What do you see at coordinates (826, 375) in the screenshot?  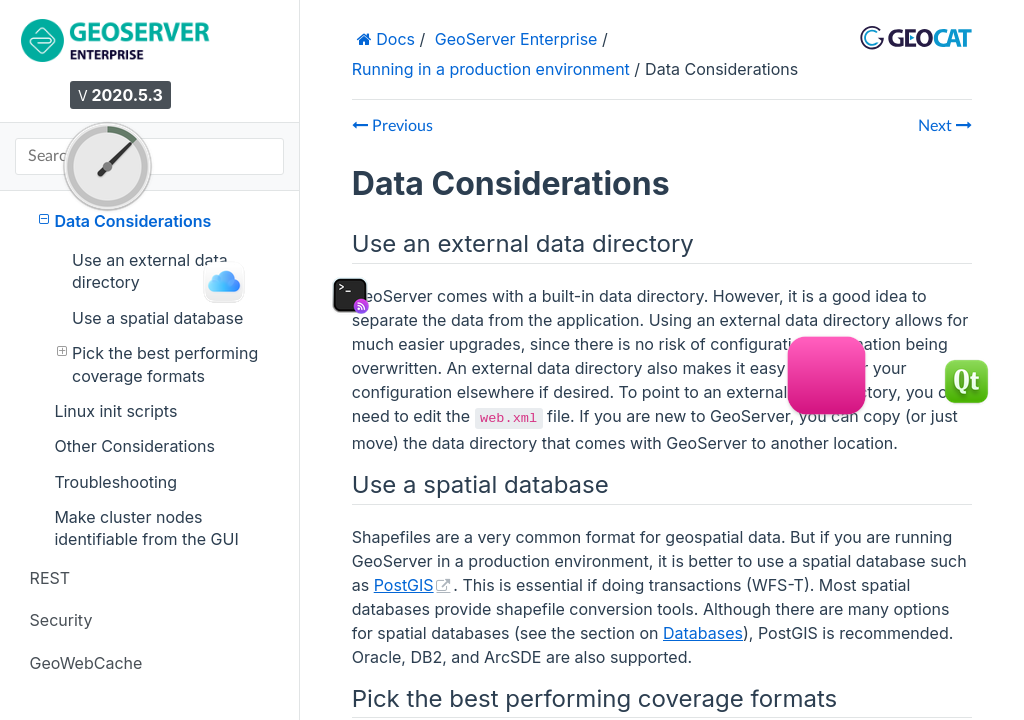 I see `blank app icon template for customization` at bounding box center [826, 375].